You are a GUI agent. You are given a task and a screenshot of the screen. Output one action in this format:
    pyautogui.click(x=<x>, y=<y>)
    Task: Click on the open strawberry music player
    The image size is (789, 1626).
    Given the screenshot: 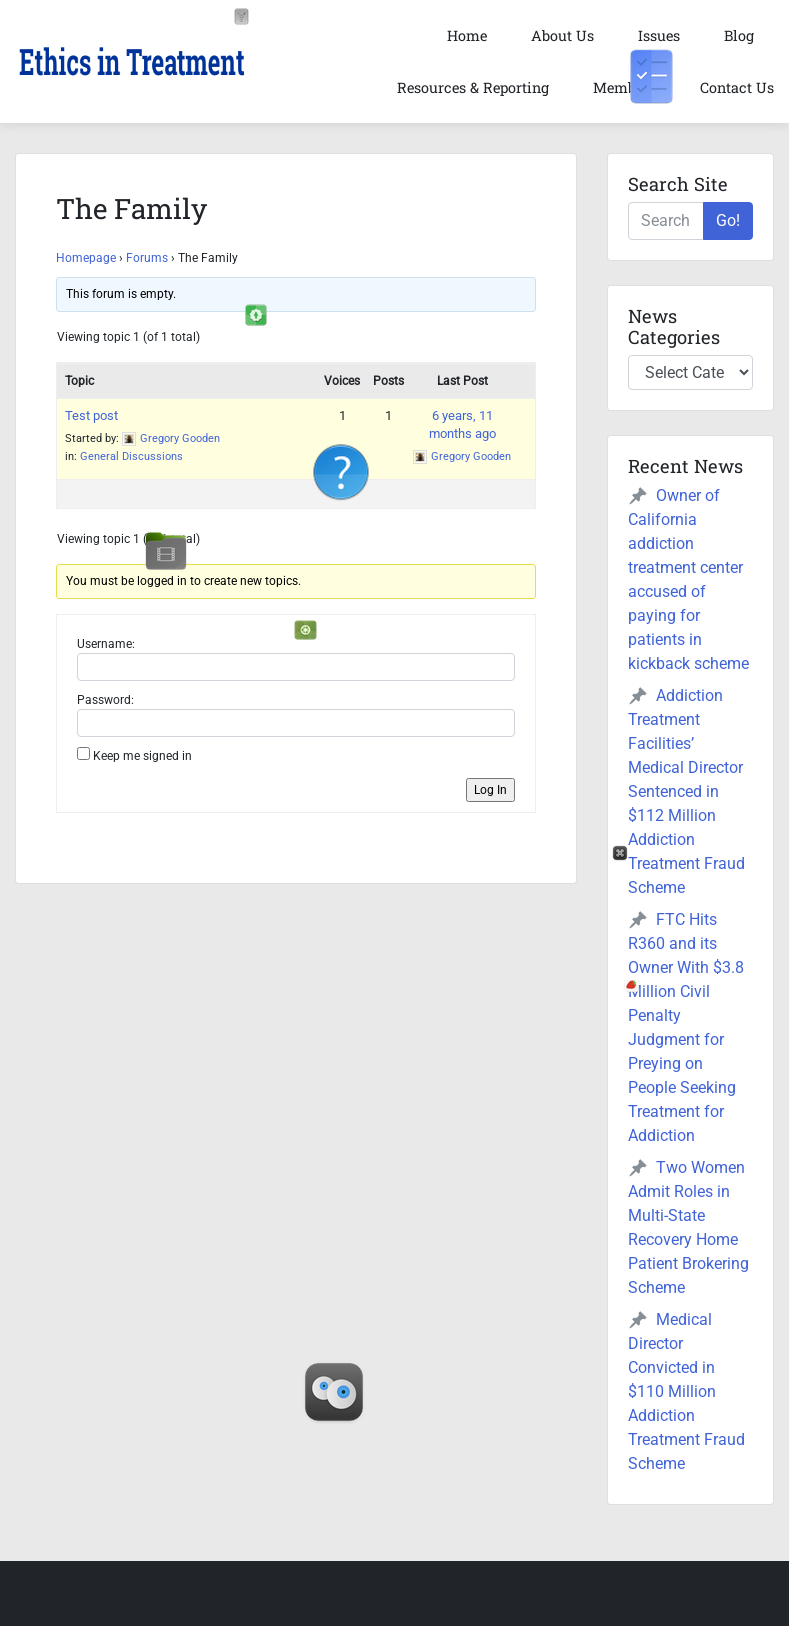 What is the action you would take?
    pyautogui.click(x=631, y=984)
    